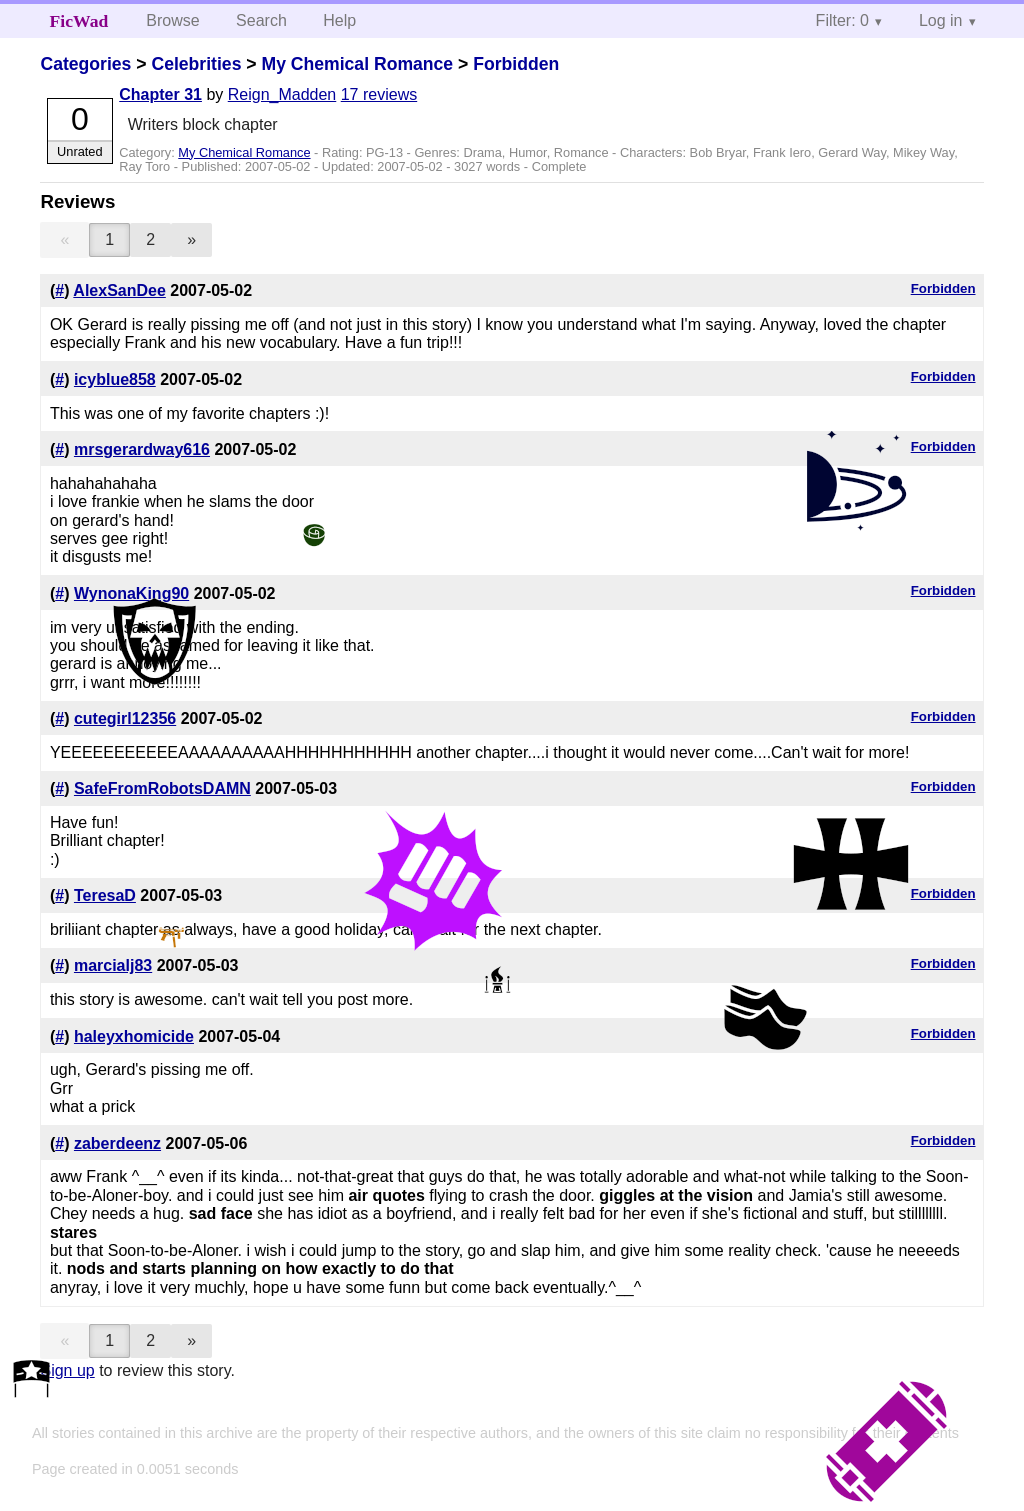 This screenshot has width=1024, height=1511. Describe the element at coordinates (851, 864) in the screenshot. I see `indicates a cursed or unholy location` at that location.